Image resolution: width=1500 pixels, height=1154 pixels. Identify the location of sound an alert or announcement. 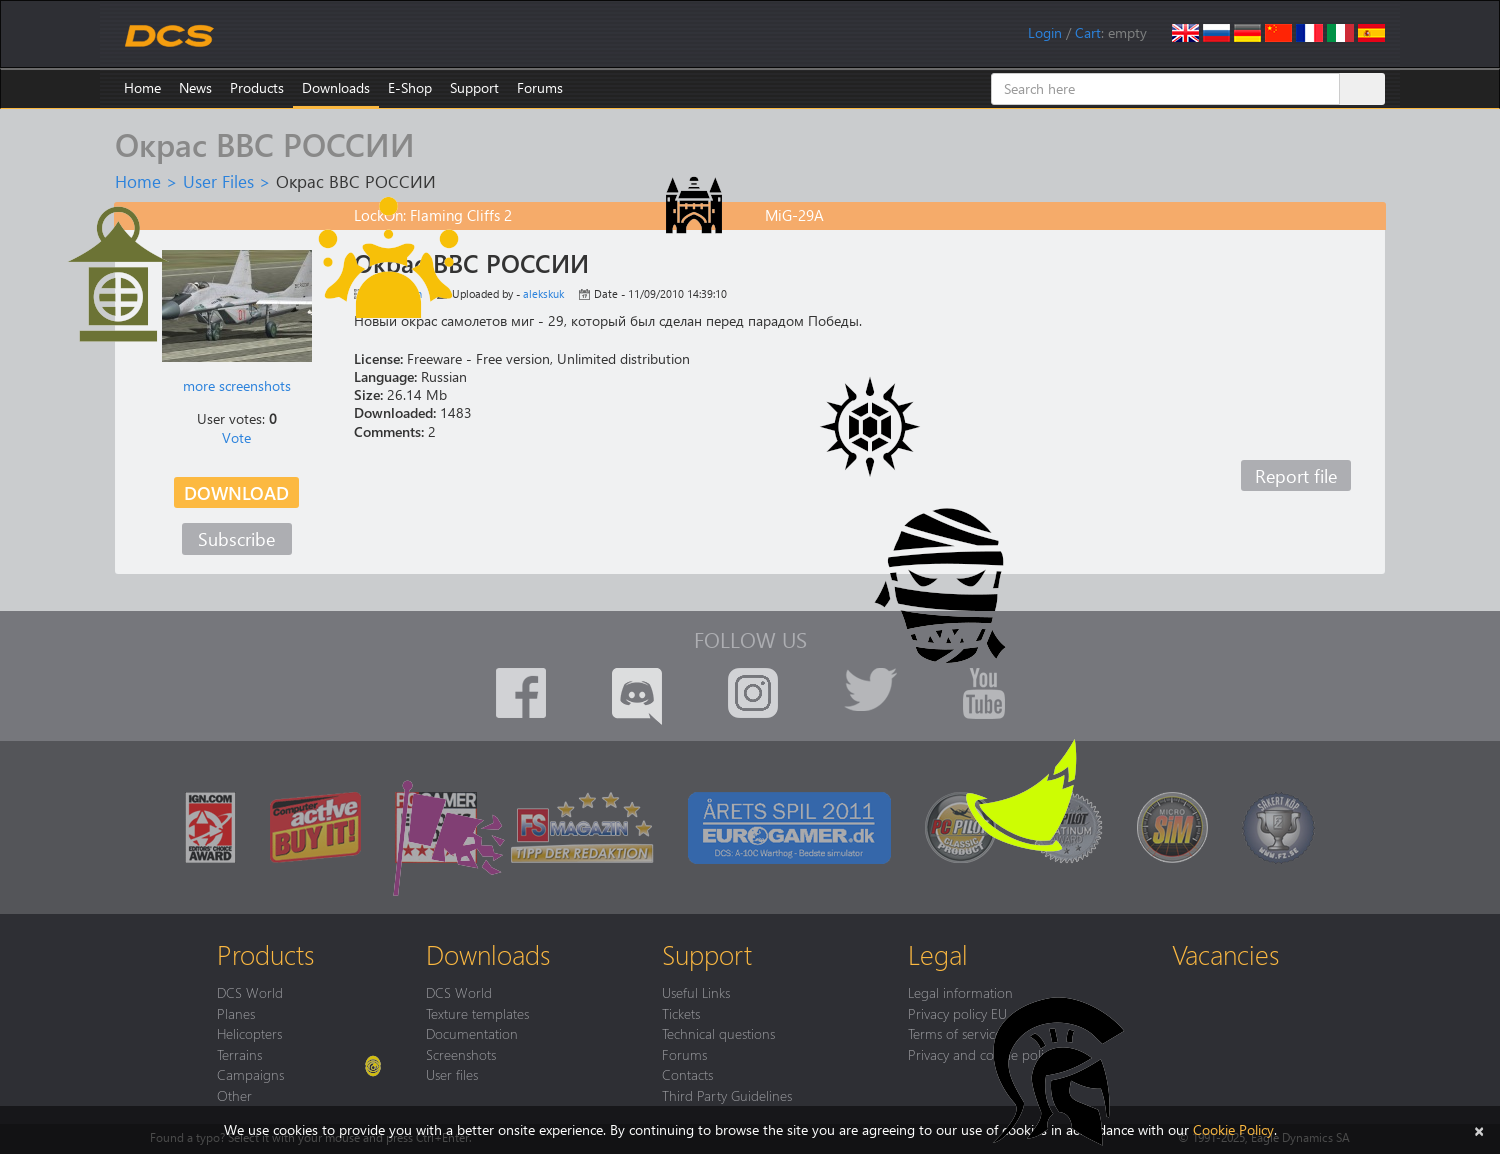
(1023, 792).